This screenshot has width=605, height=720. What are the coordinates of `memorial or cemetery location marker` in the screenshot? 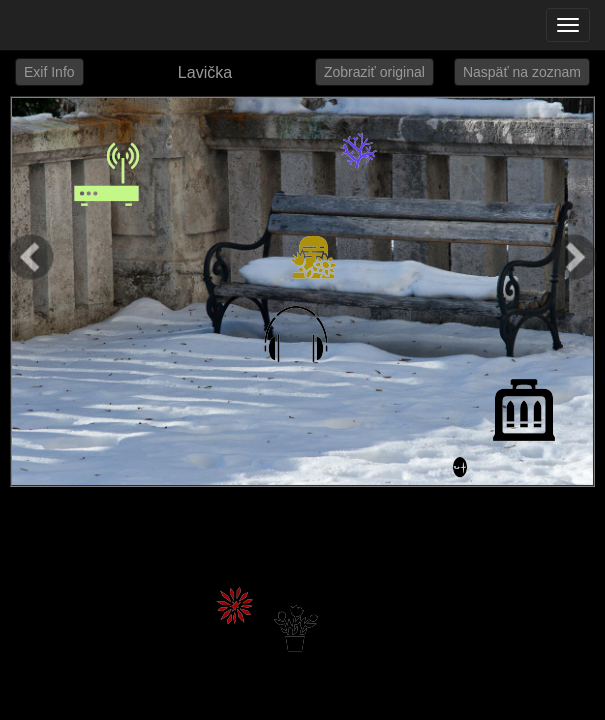 It's located at (313, 256).